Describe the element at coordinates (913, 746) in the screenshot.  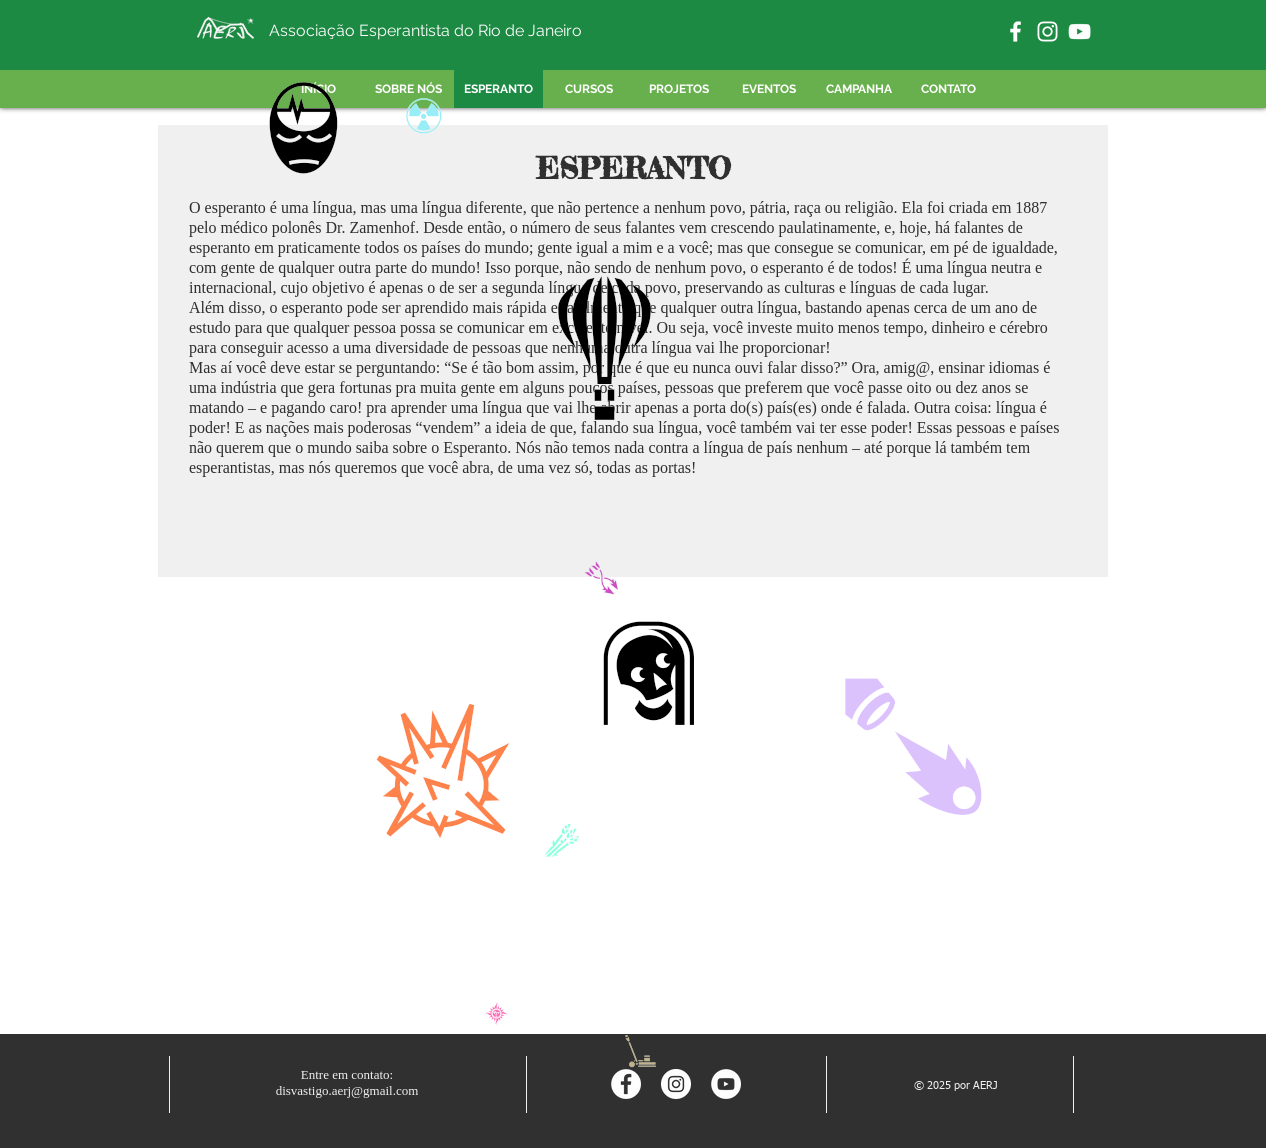
I see `fire projectile or launch attack` at that location.